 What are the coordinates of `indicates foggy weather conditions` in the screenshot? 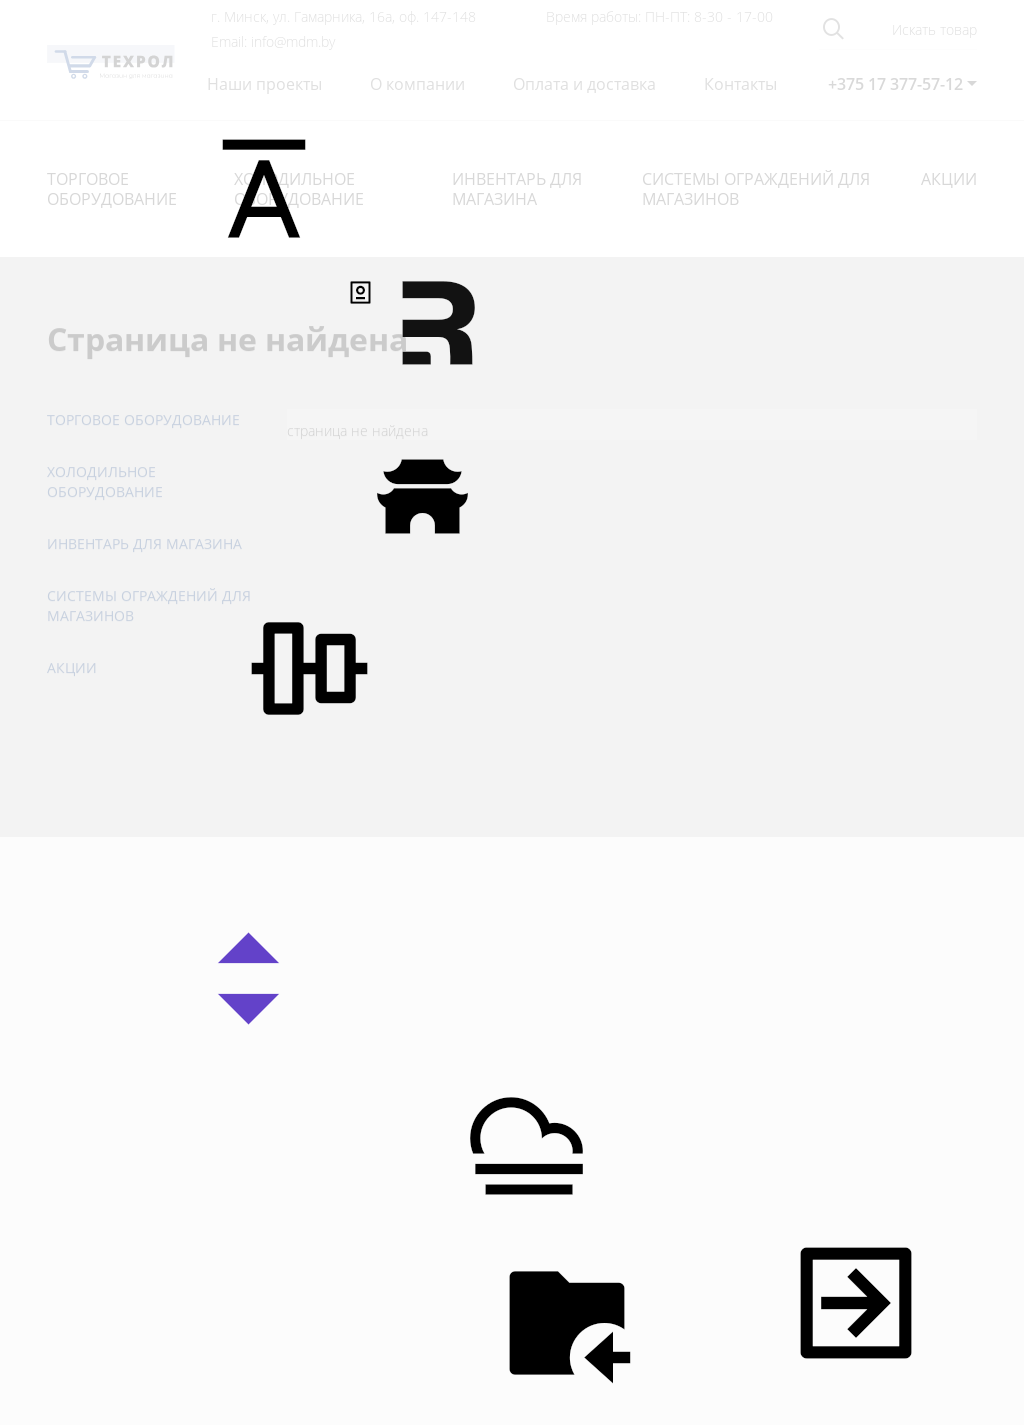 It's located at (526, 1148).